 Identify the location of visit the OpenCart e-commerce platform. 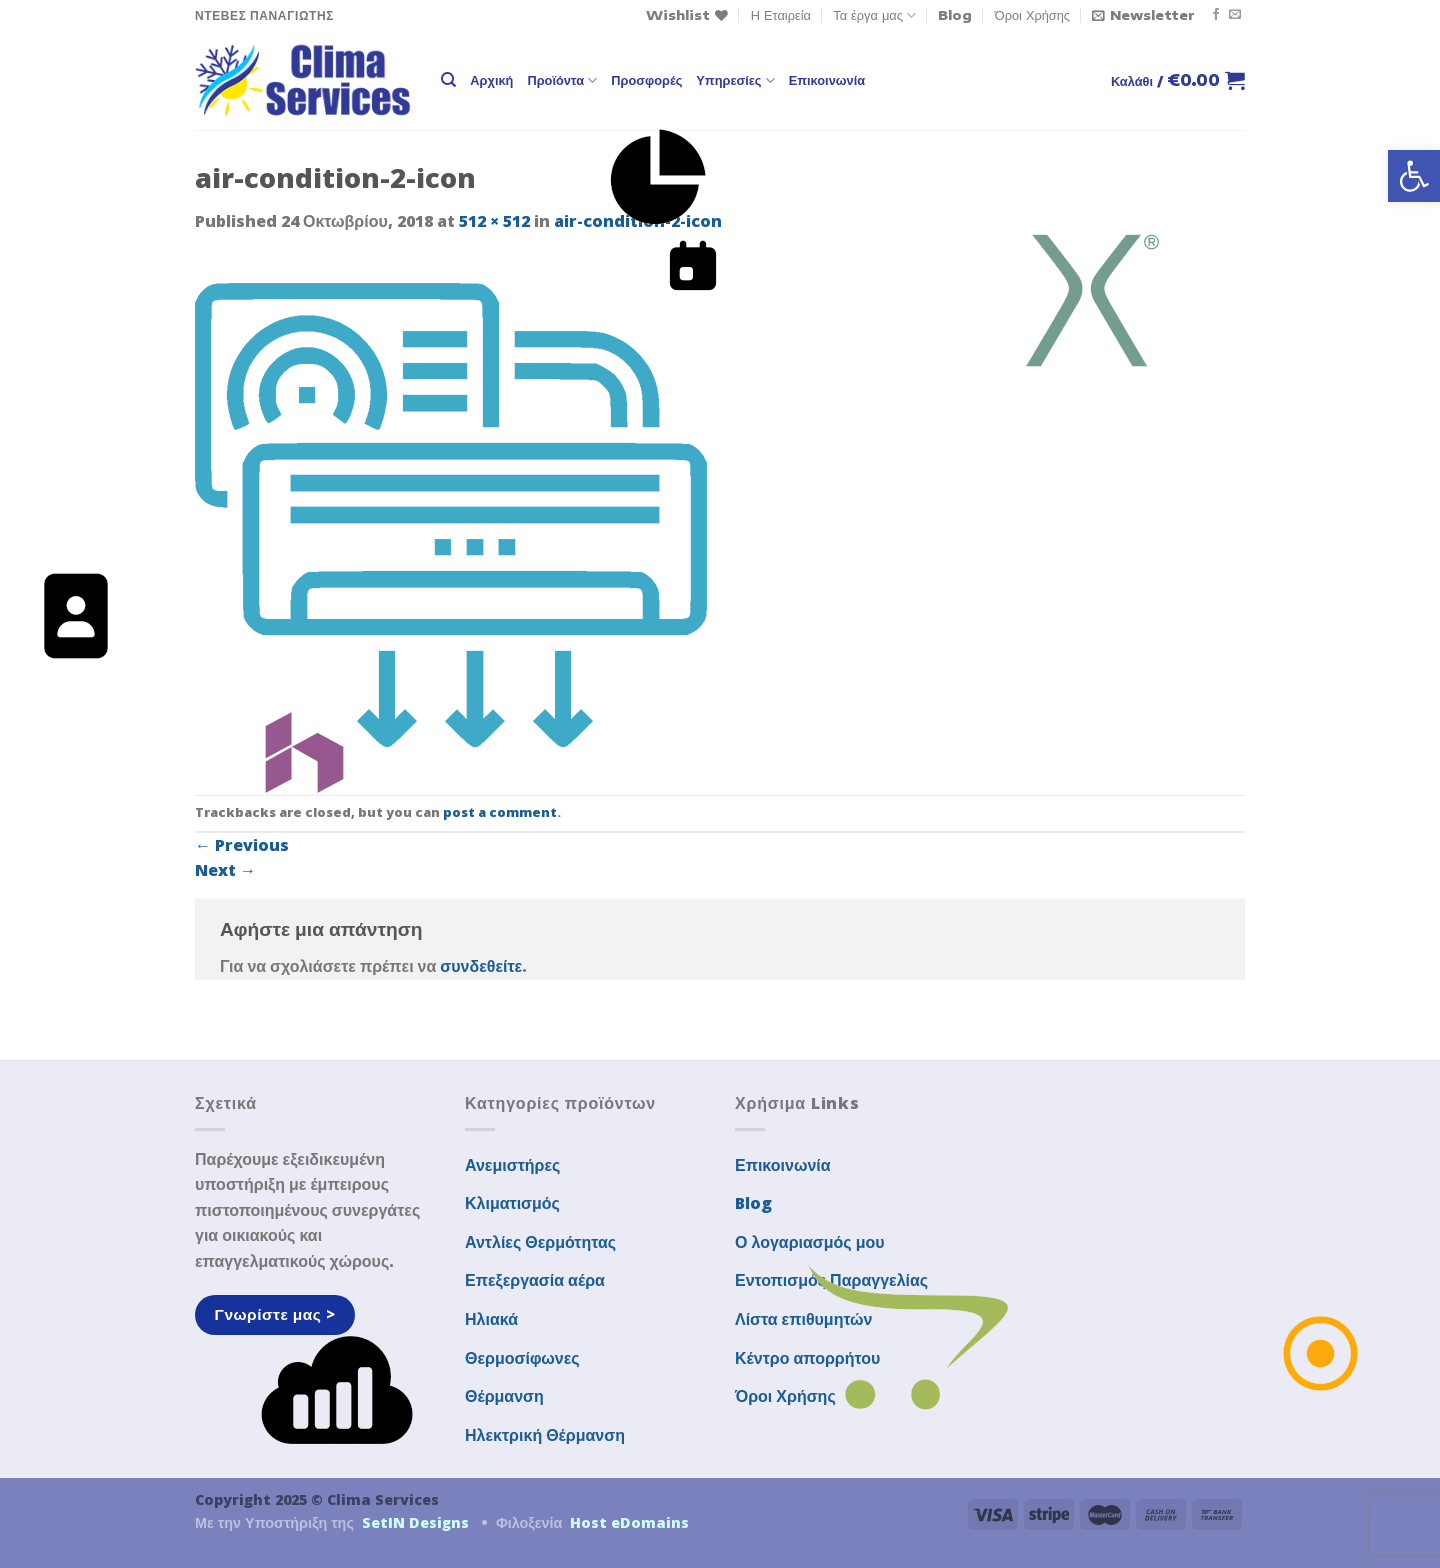
(907, 1336).